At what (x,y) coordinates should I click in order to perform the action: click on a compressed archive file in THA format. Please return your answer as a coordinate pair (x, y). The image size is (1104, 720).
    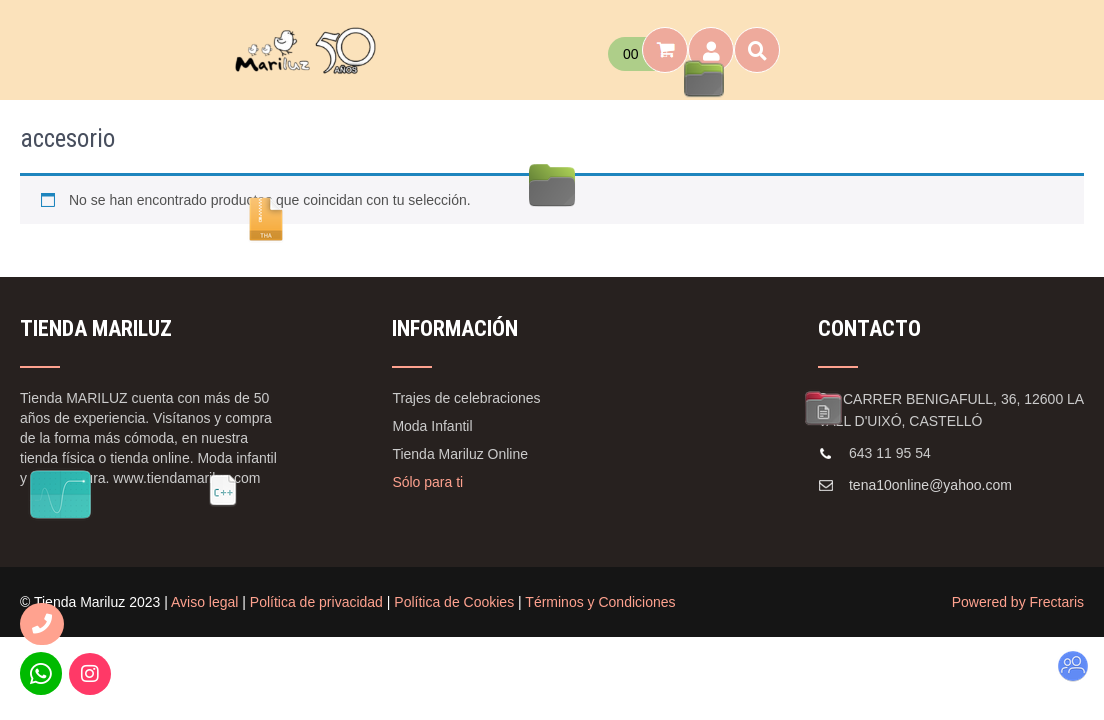
    Looking at the image, I should click on (266, 220).